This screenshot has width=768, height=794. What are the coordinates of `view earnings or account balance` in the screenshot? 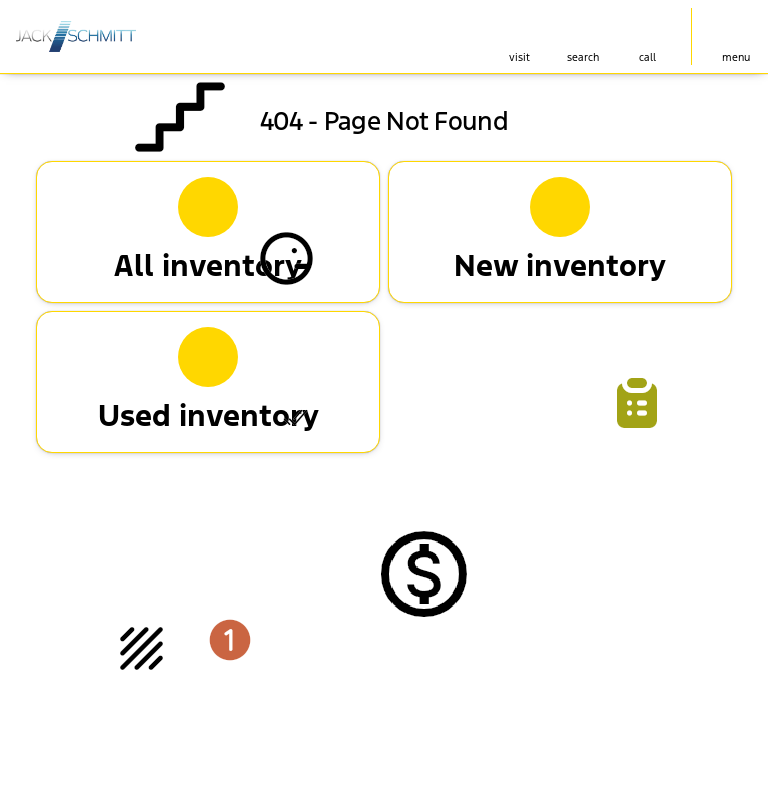 It's located at (424, 574).